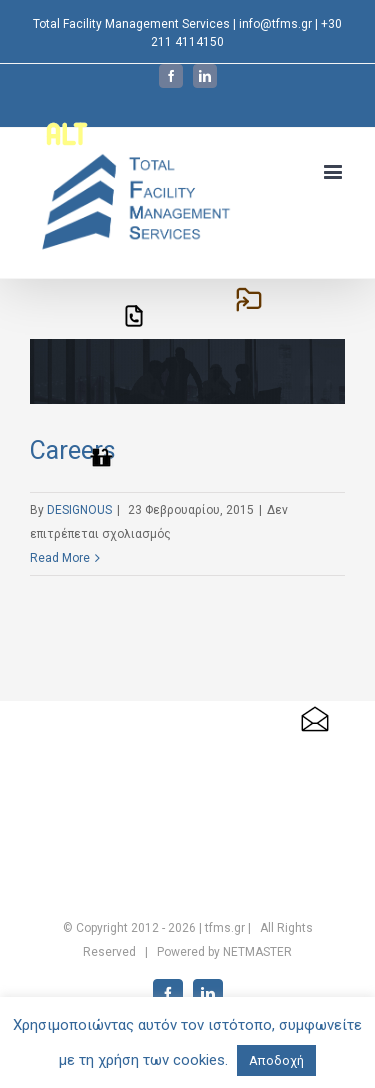 The width and height of the screenshot is (375, 1088). Describe the element at coordinates (249, 299) in the screenshot. I see `create a symbolic link to this folder` at that location.